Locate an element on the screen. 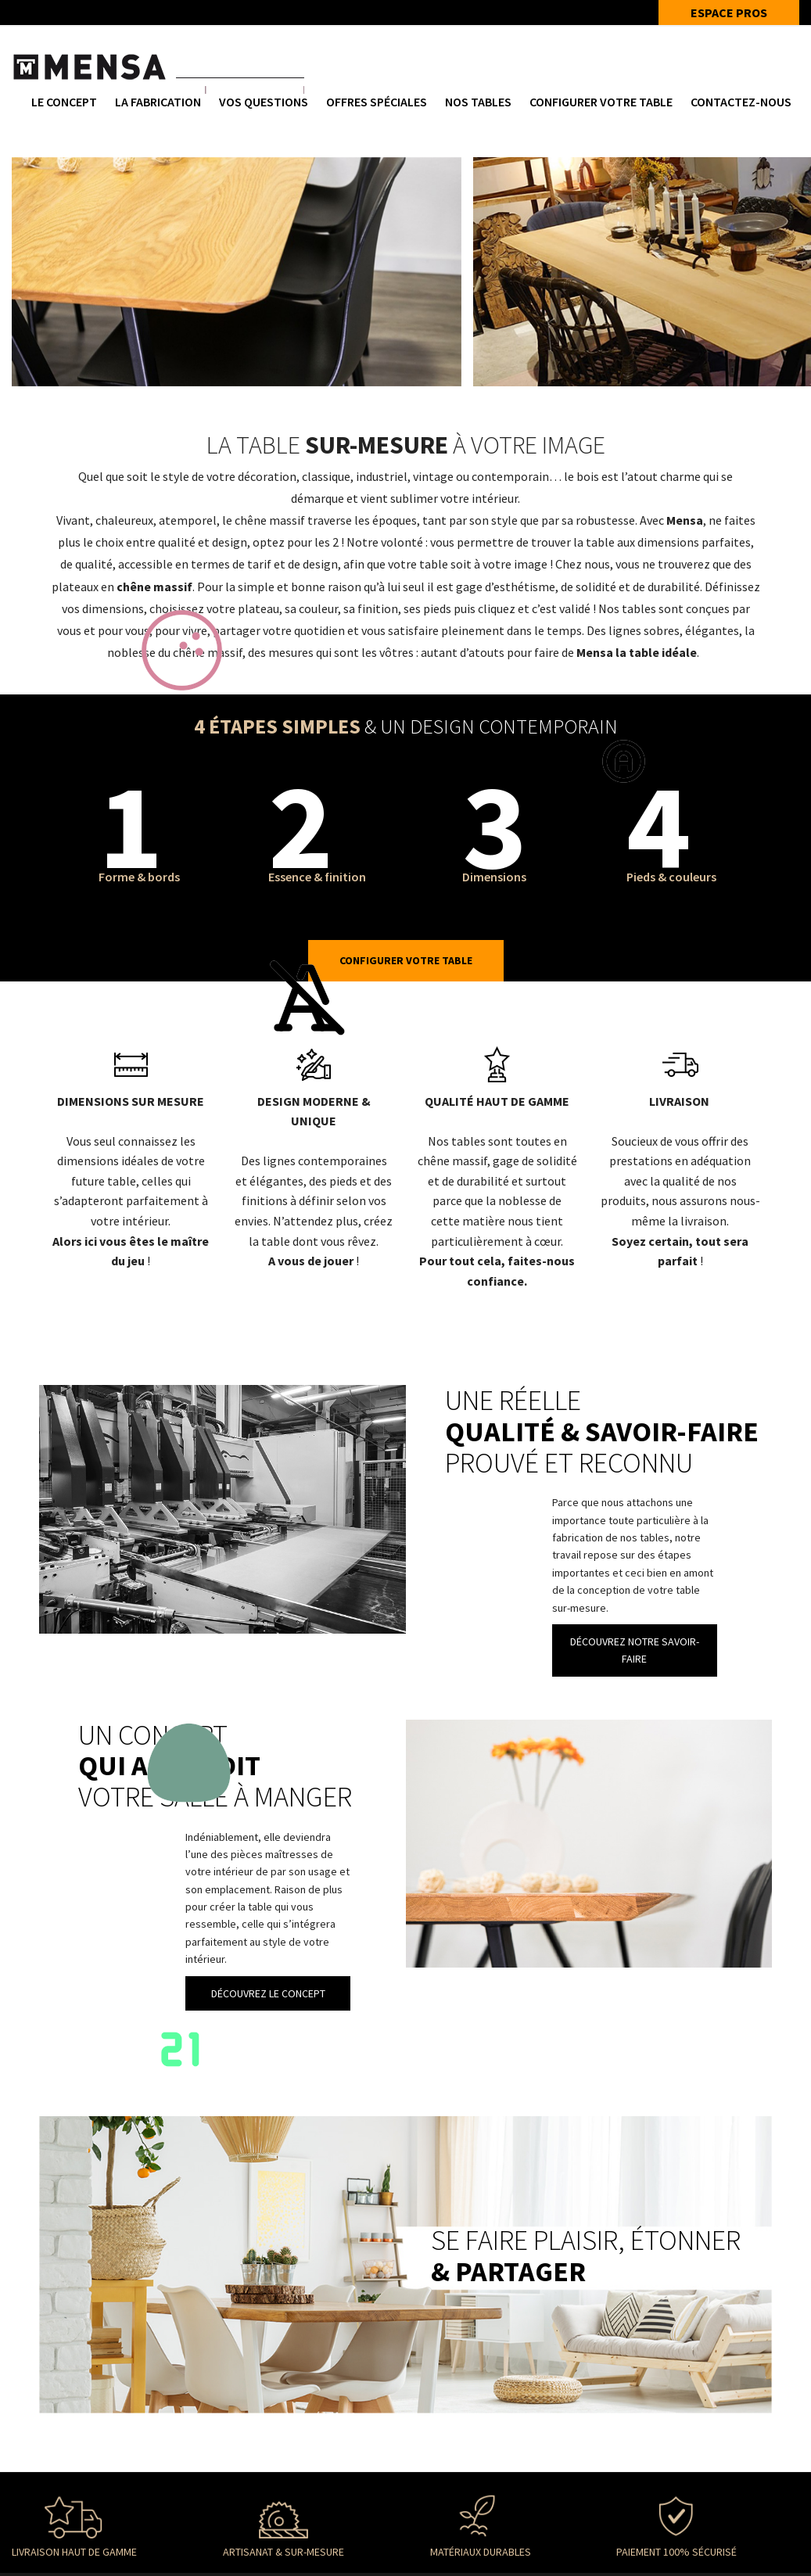  indicates 21 notifications or unread items is located at coordinates (181, 2049).